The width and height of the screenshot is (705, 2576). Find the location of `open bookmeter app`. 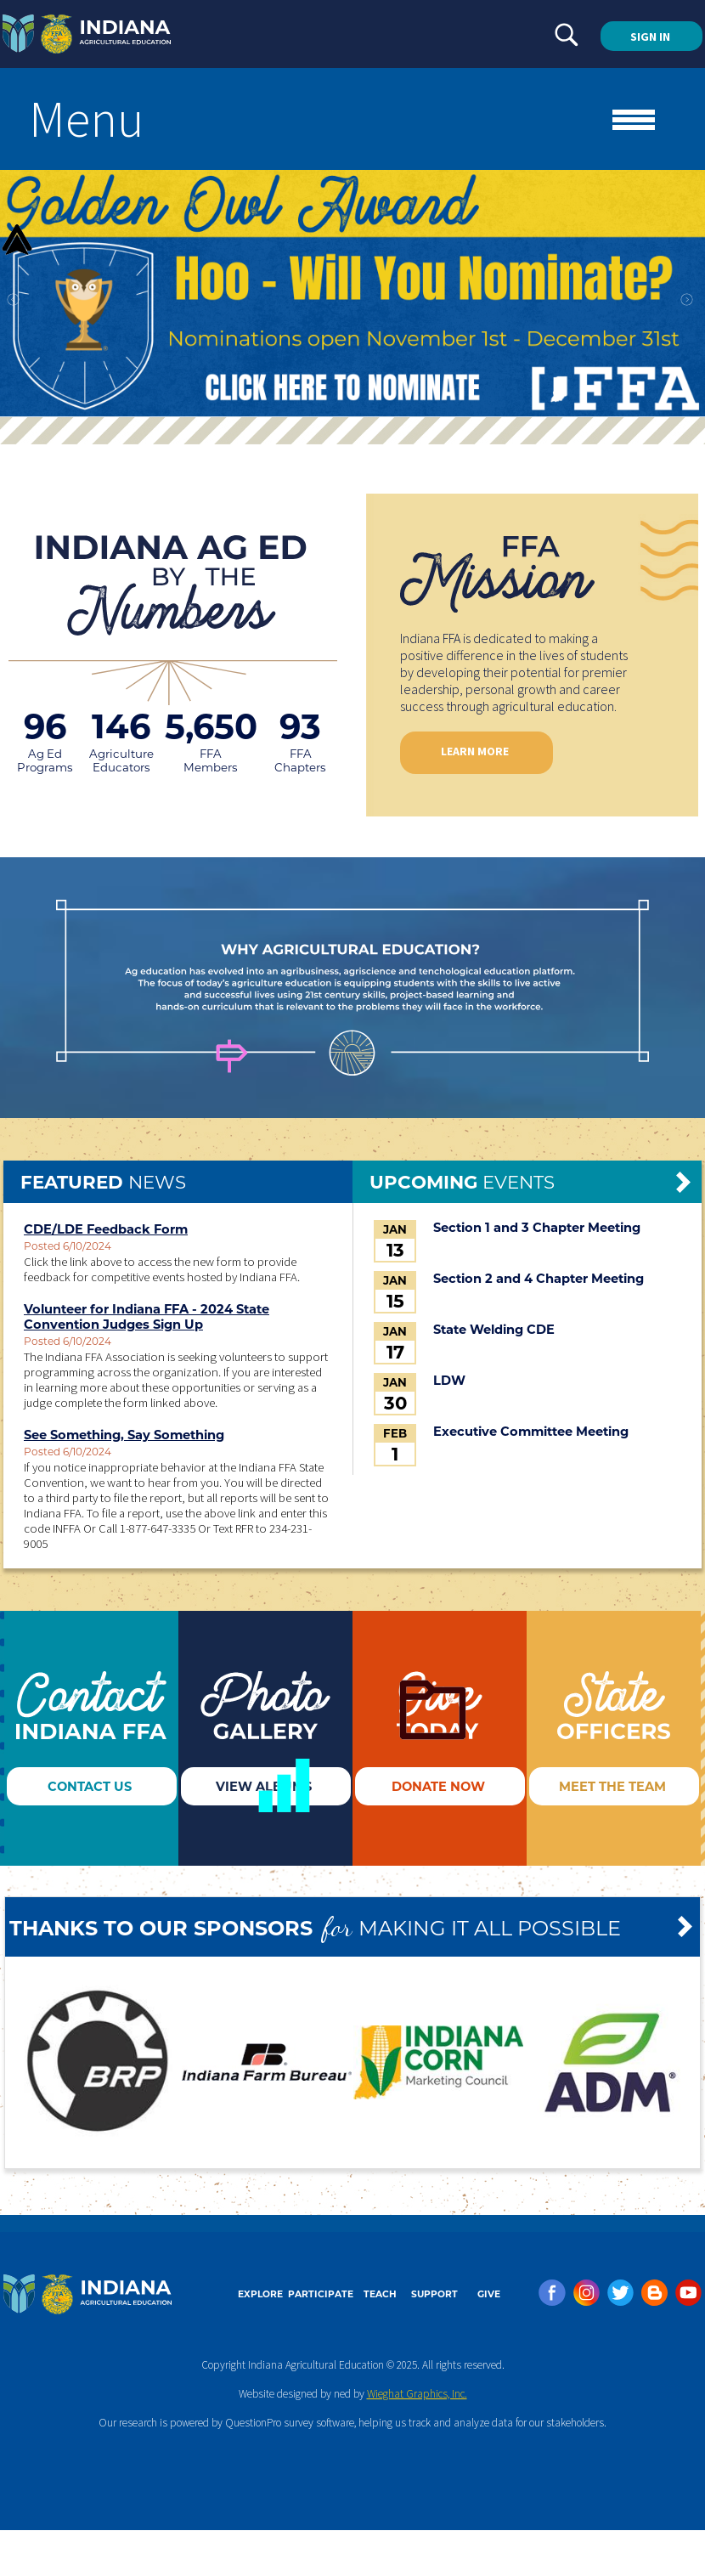

open bookmeter app is located at coordinates (284, 1785).